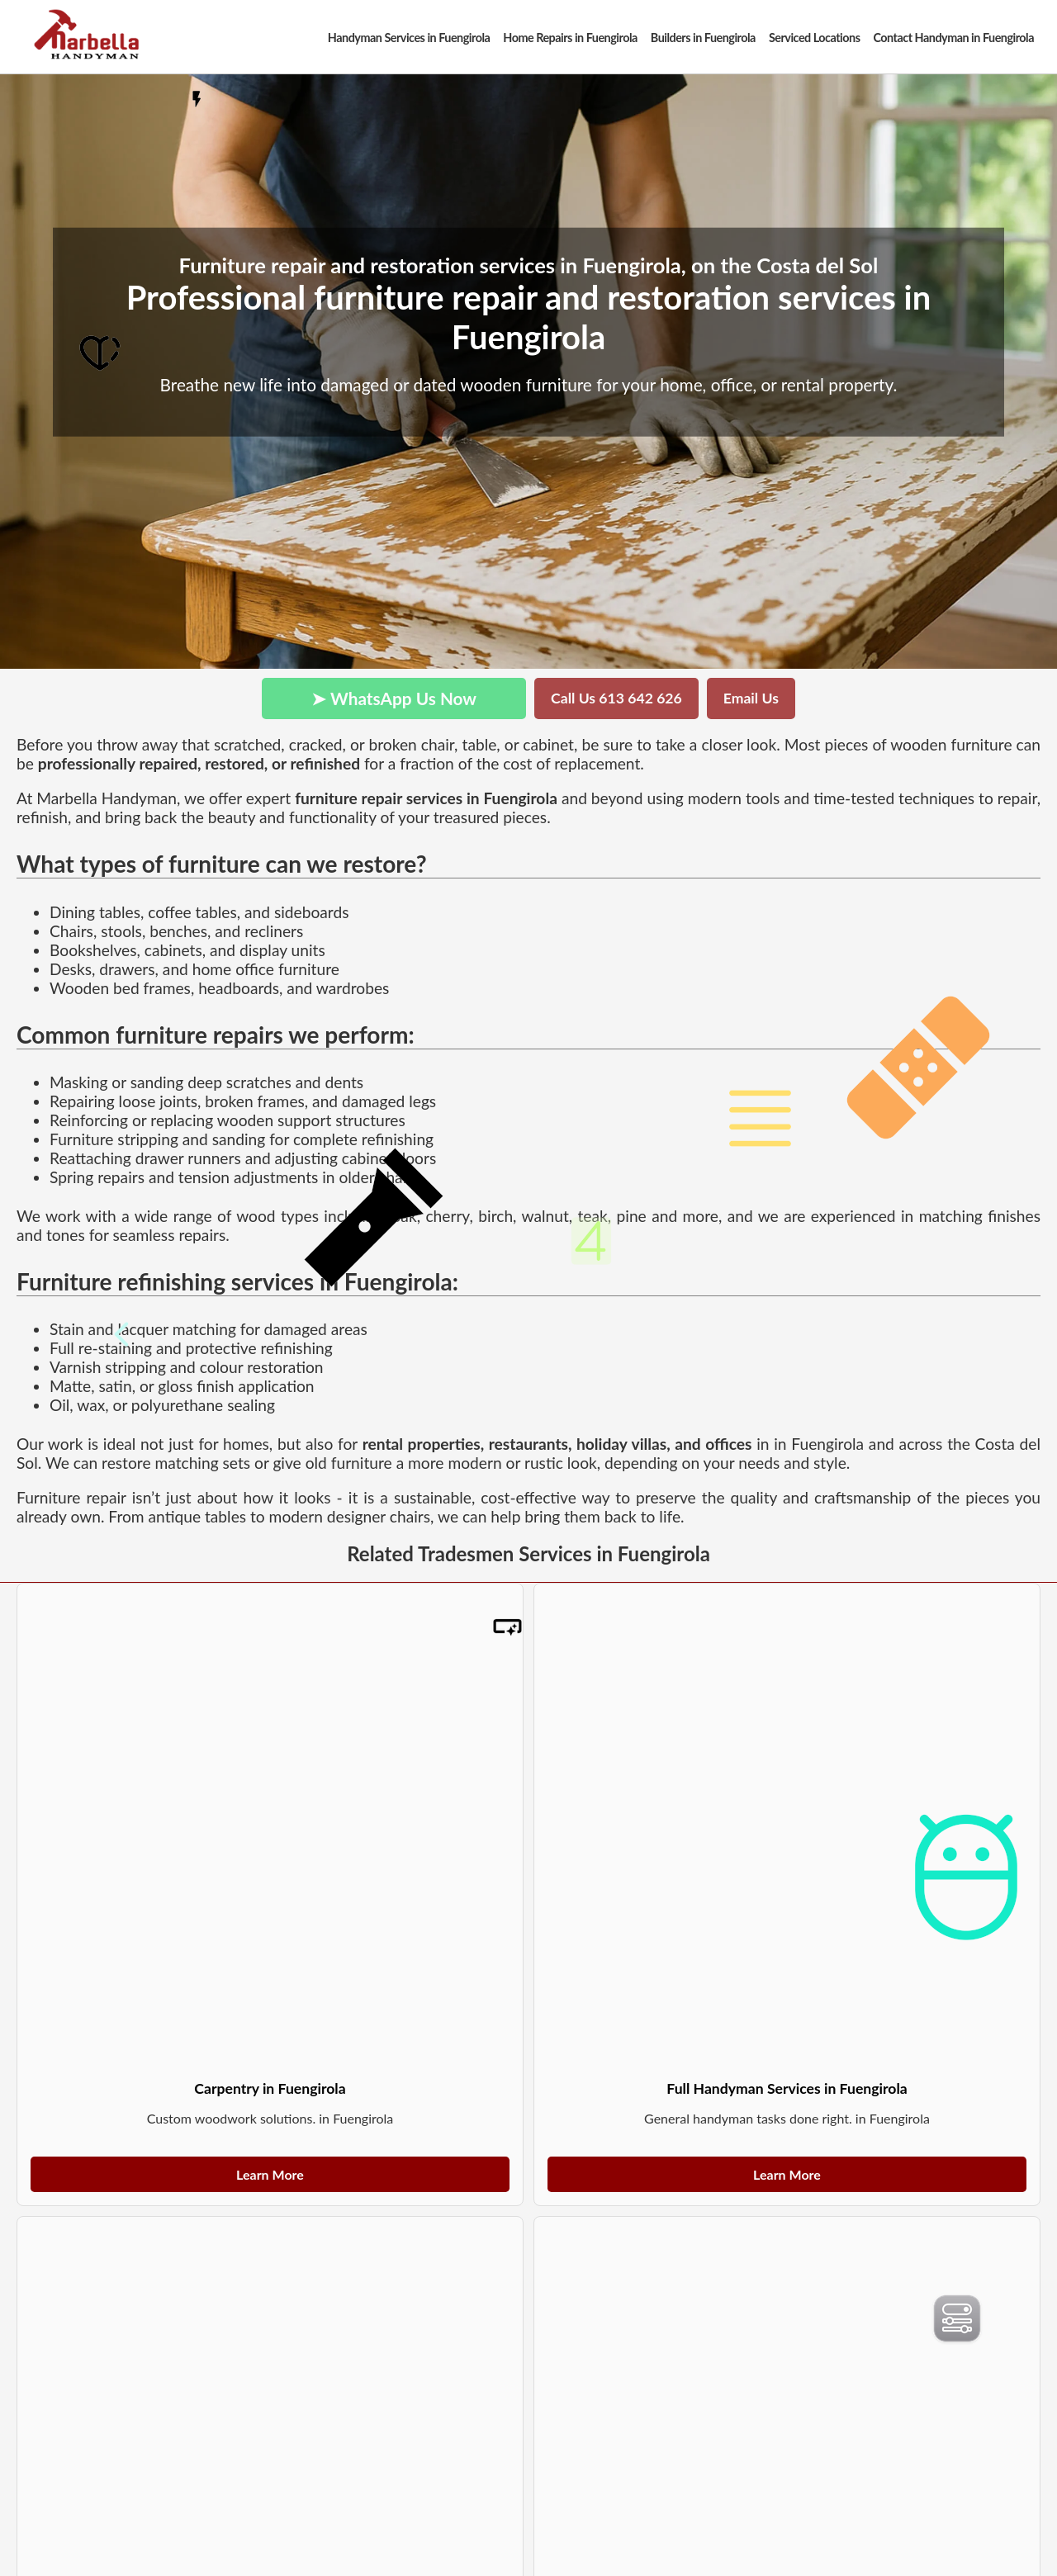 This screenshot has height=2576, width=1057. I want to click on go back to the previous screen, so click(123, 1334).